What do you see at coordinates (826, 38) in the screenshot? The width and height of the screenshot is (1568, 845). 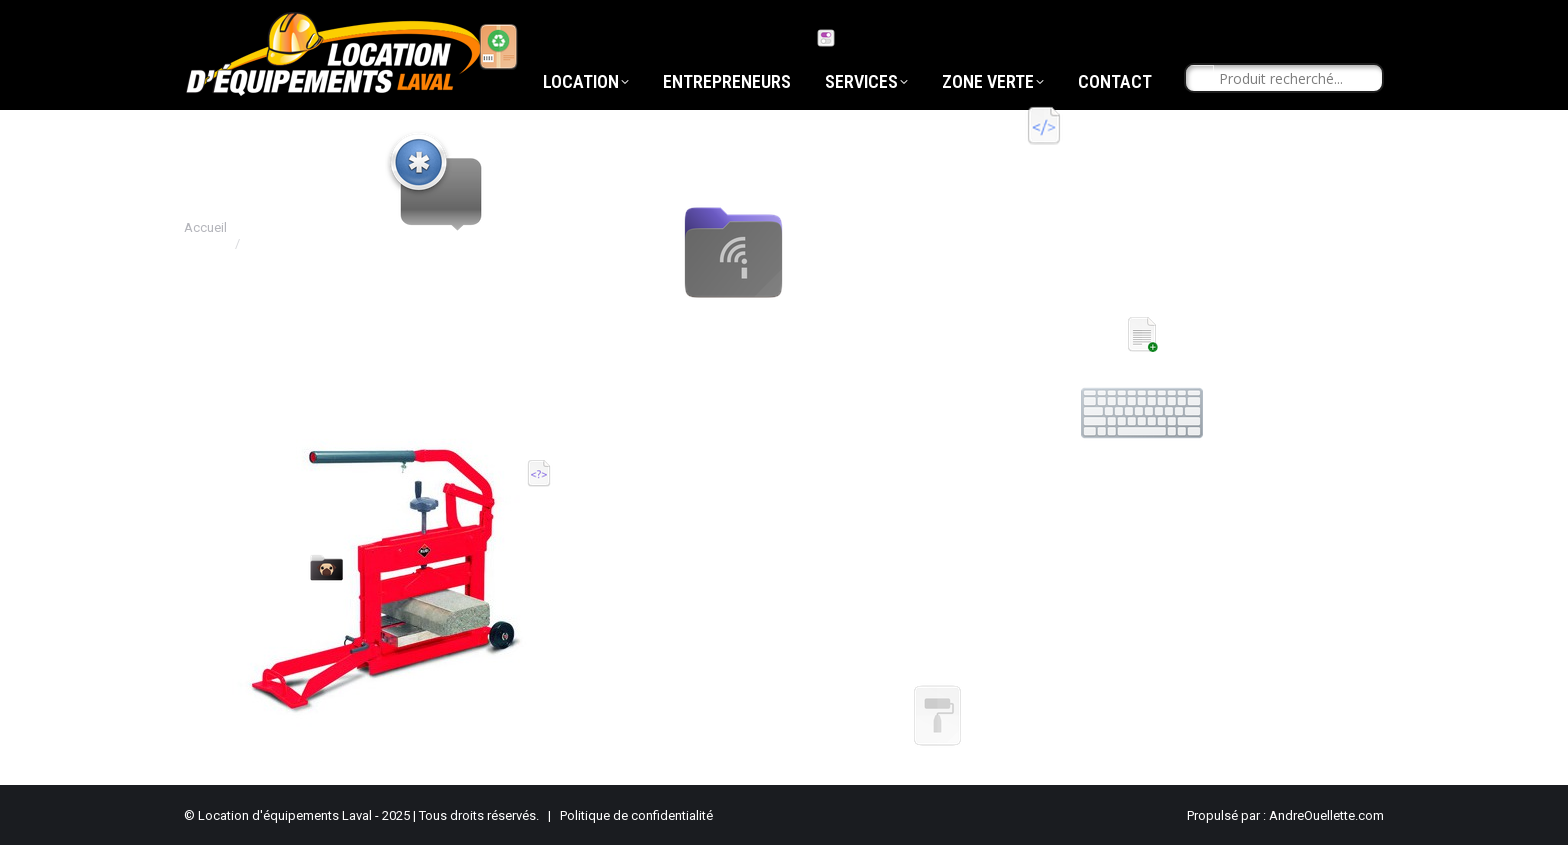 I see `open unity tweak tool settings` at bounding box center [826, 38].